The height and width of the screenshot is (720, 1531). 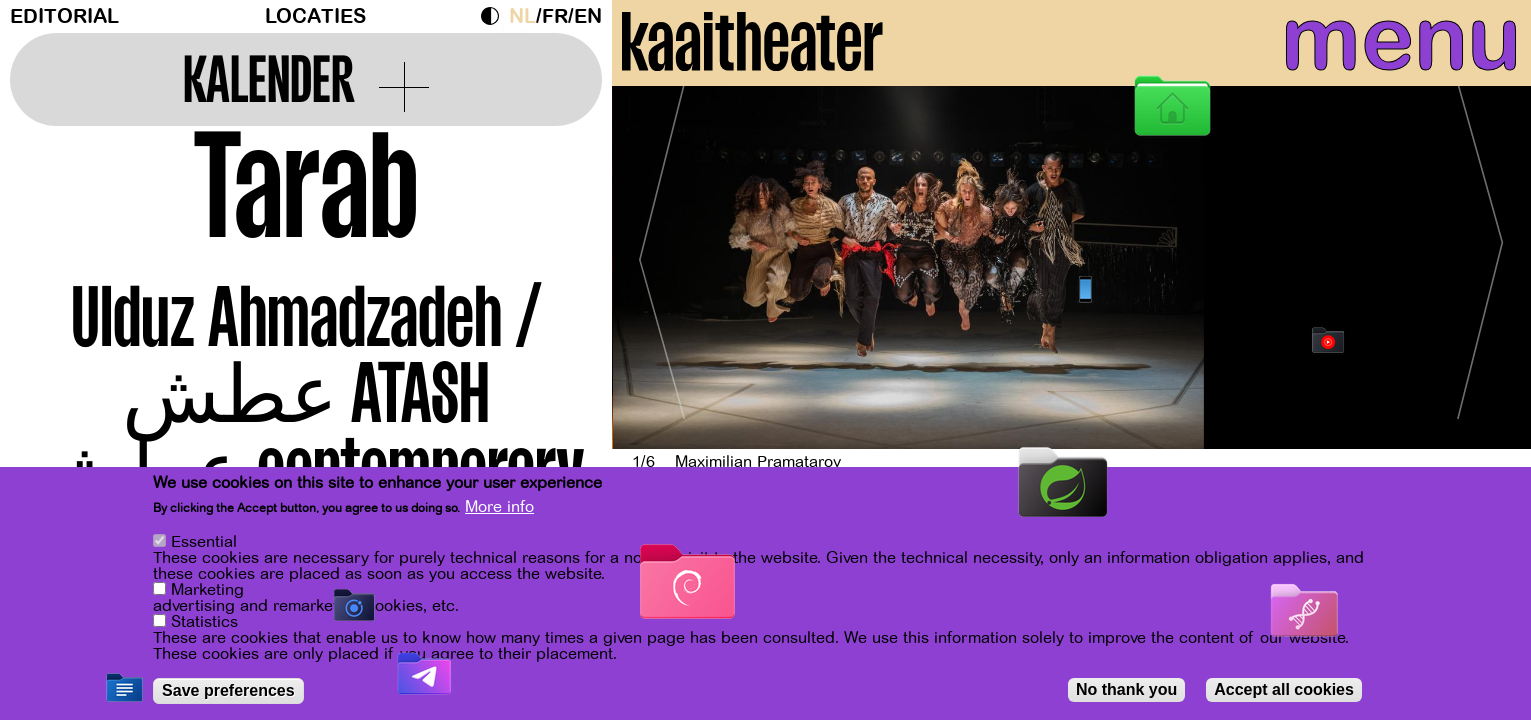 What do you see at coordinates (1328, 341) in the screenshot?
I see `open youtube music downloads folder` at bounding box center [1328, 341].